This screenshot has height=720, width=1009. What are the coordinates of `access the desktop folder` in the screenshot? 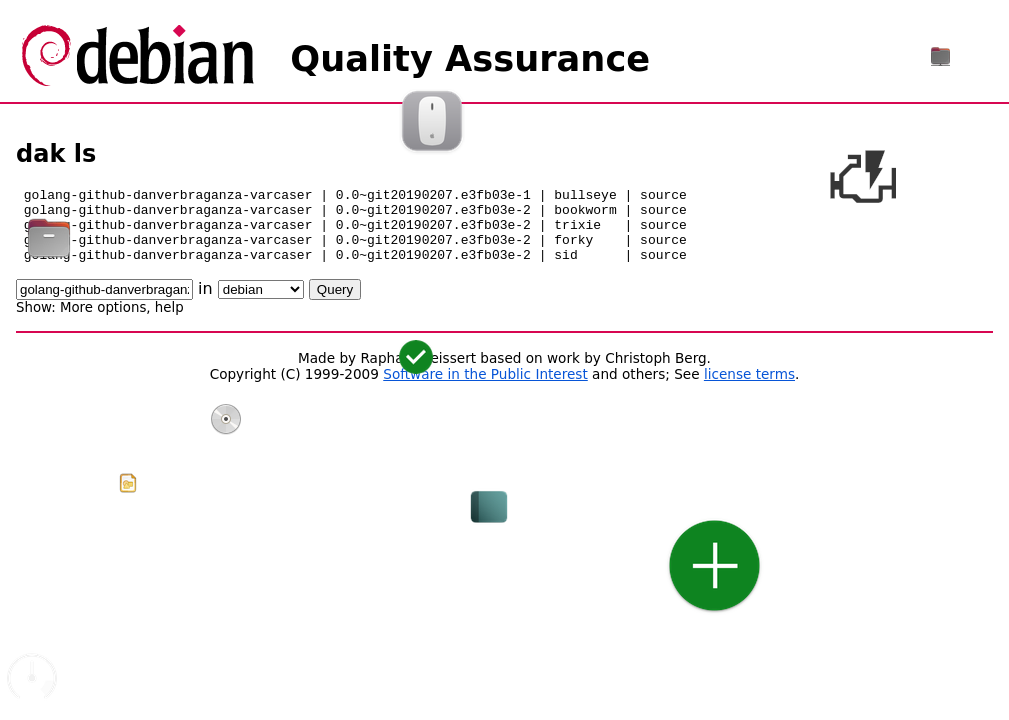 It's located at (489, 506).